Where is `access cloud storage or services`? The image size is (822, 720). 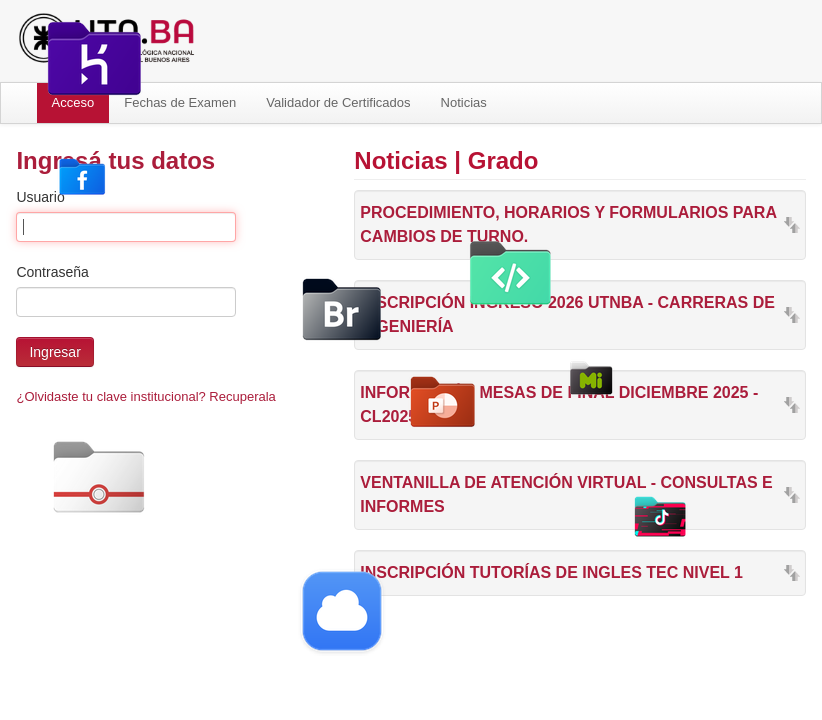 access cloud storage or services is located at coordinates (342, 611).